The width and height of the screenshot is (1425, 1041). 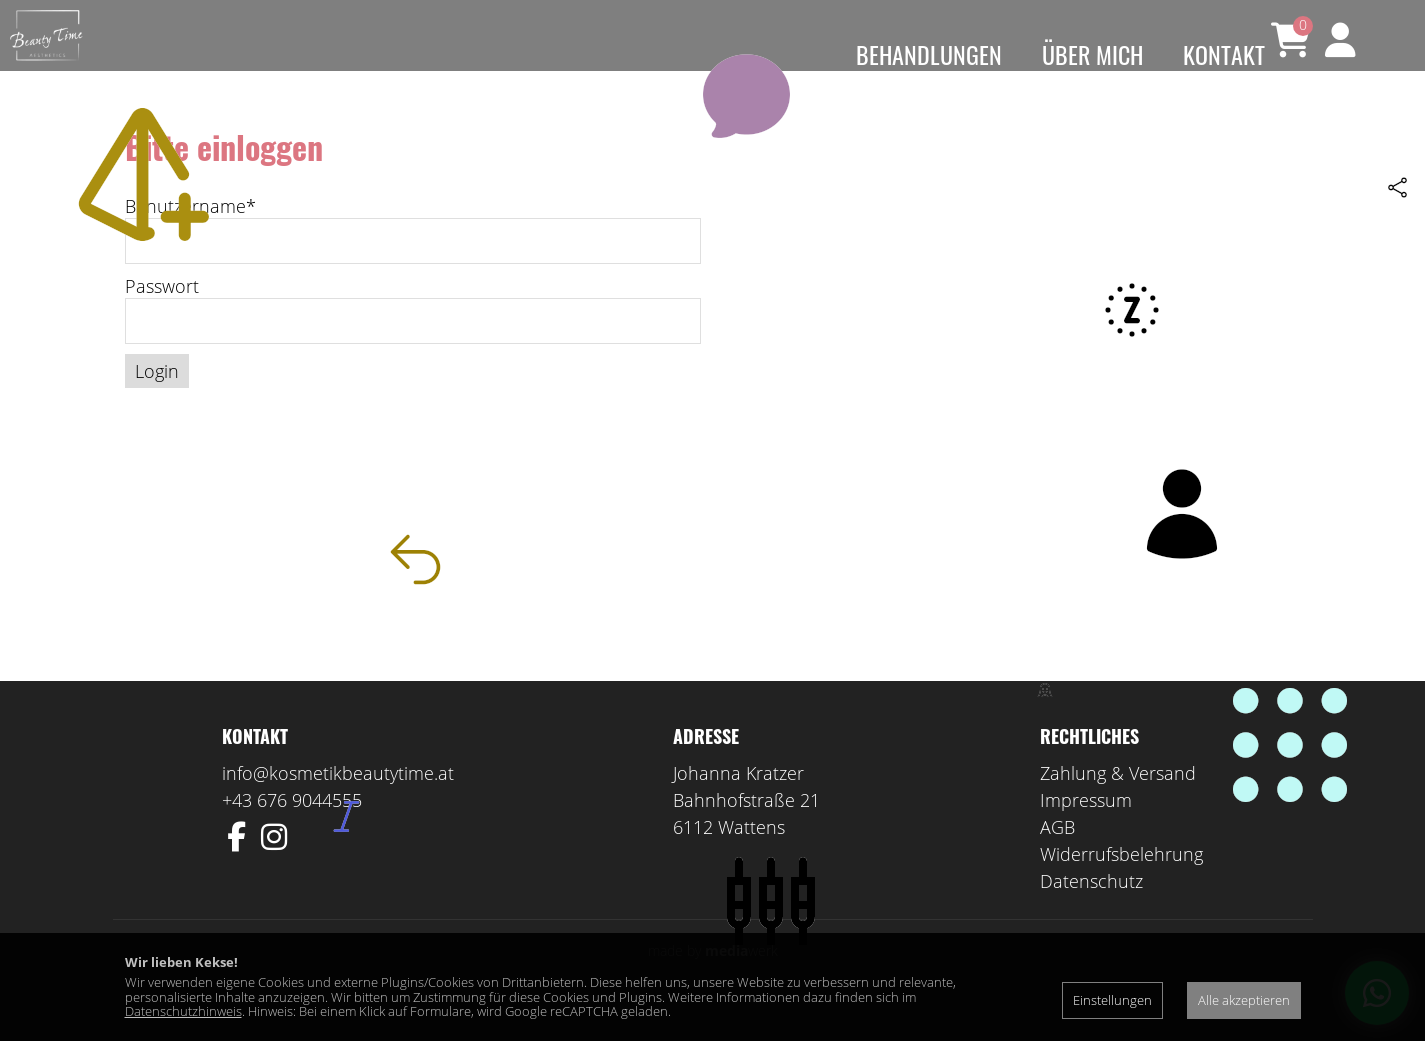 What do you see at coordinates (771, 901) in the screenshot?
I see `configure audio or video input connections` at bounding box center [771, 901].